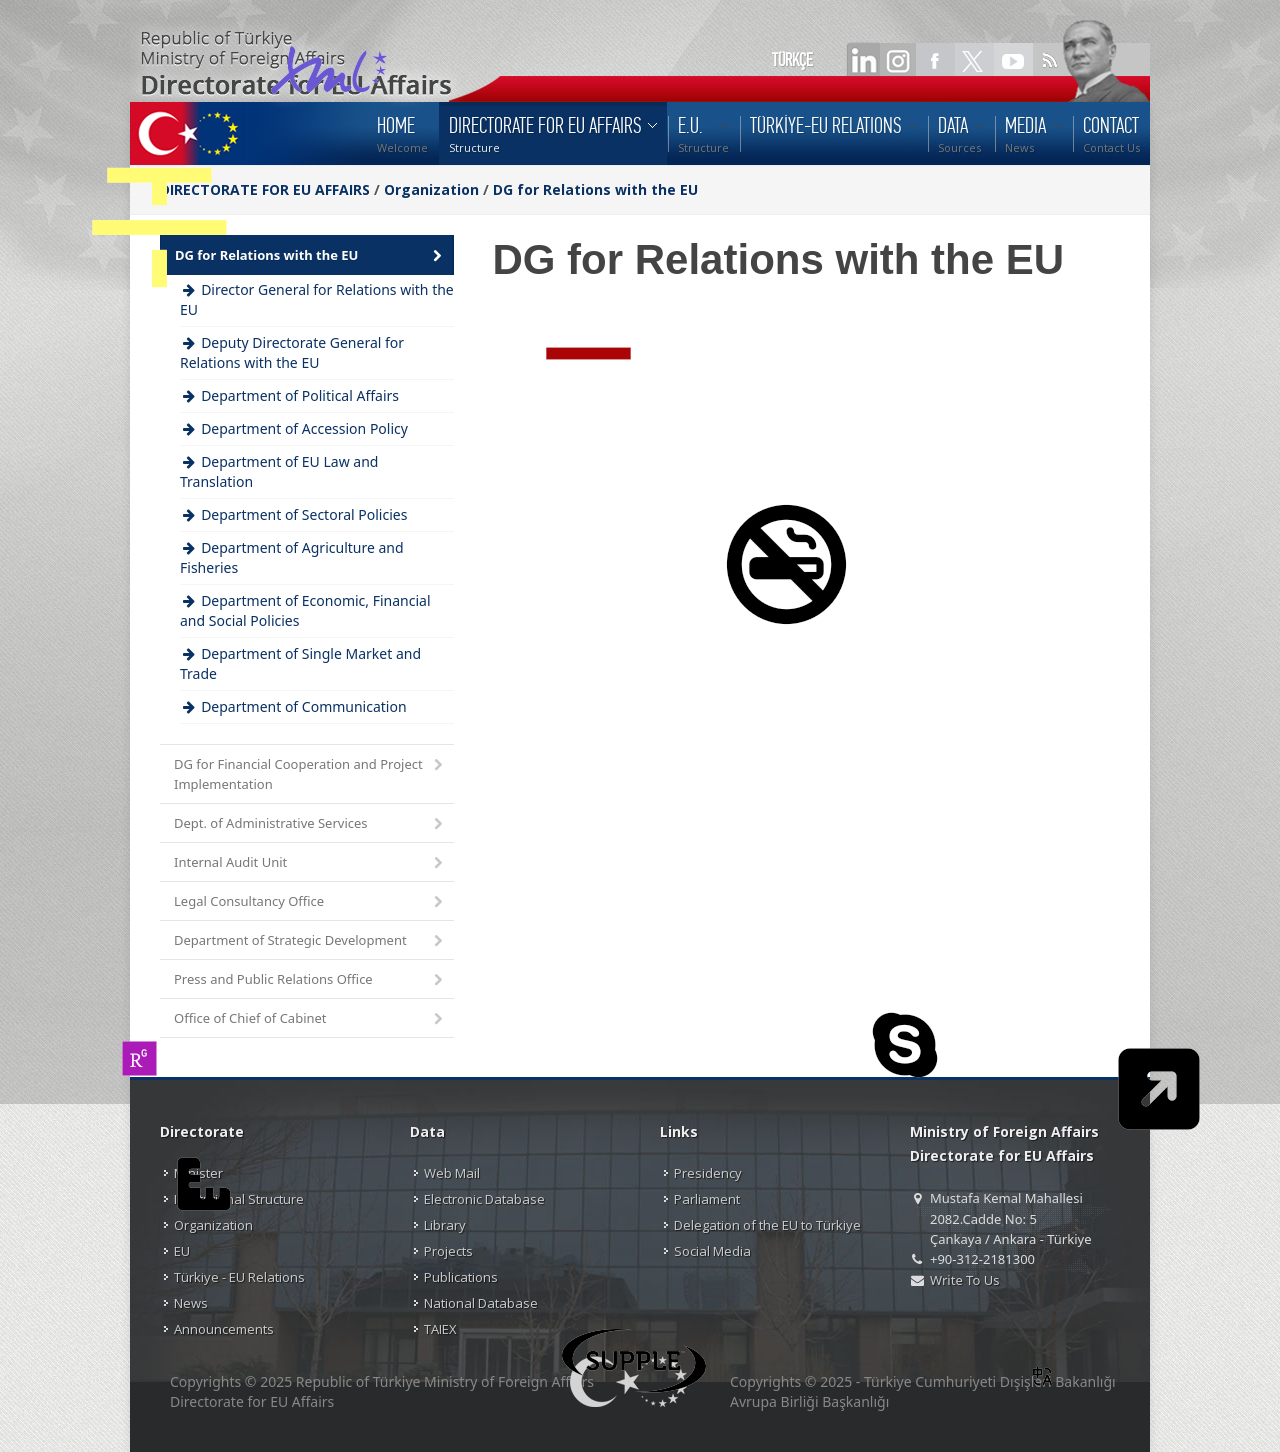 The width and height of the screenshot is (1280, 1452). Describe the element at coordinates (159, 227) in the screenshot. I see `apply strikethrough formatting to selected text` at that location.